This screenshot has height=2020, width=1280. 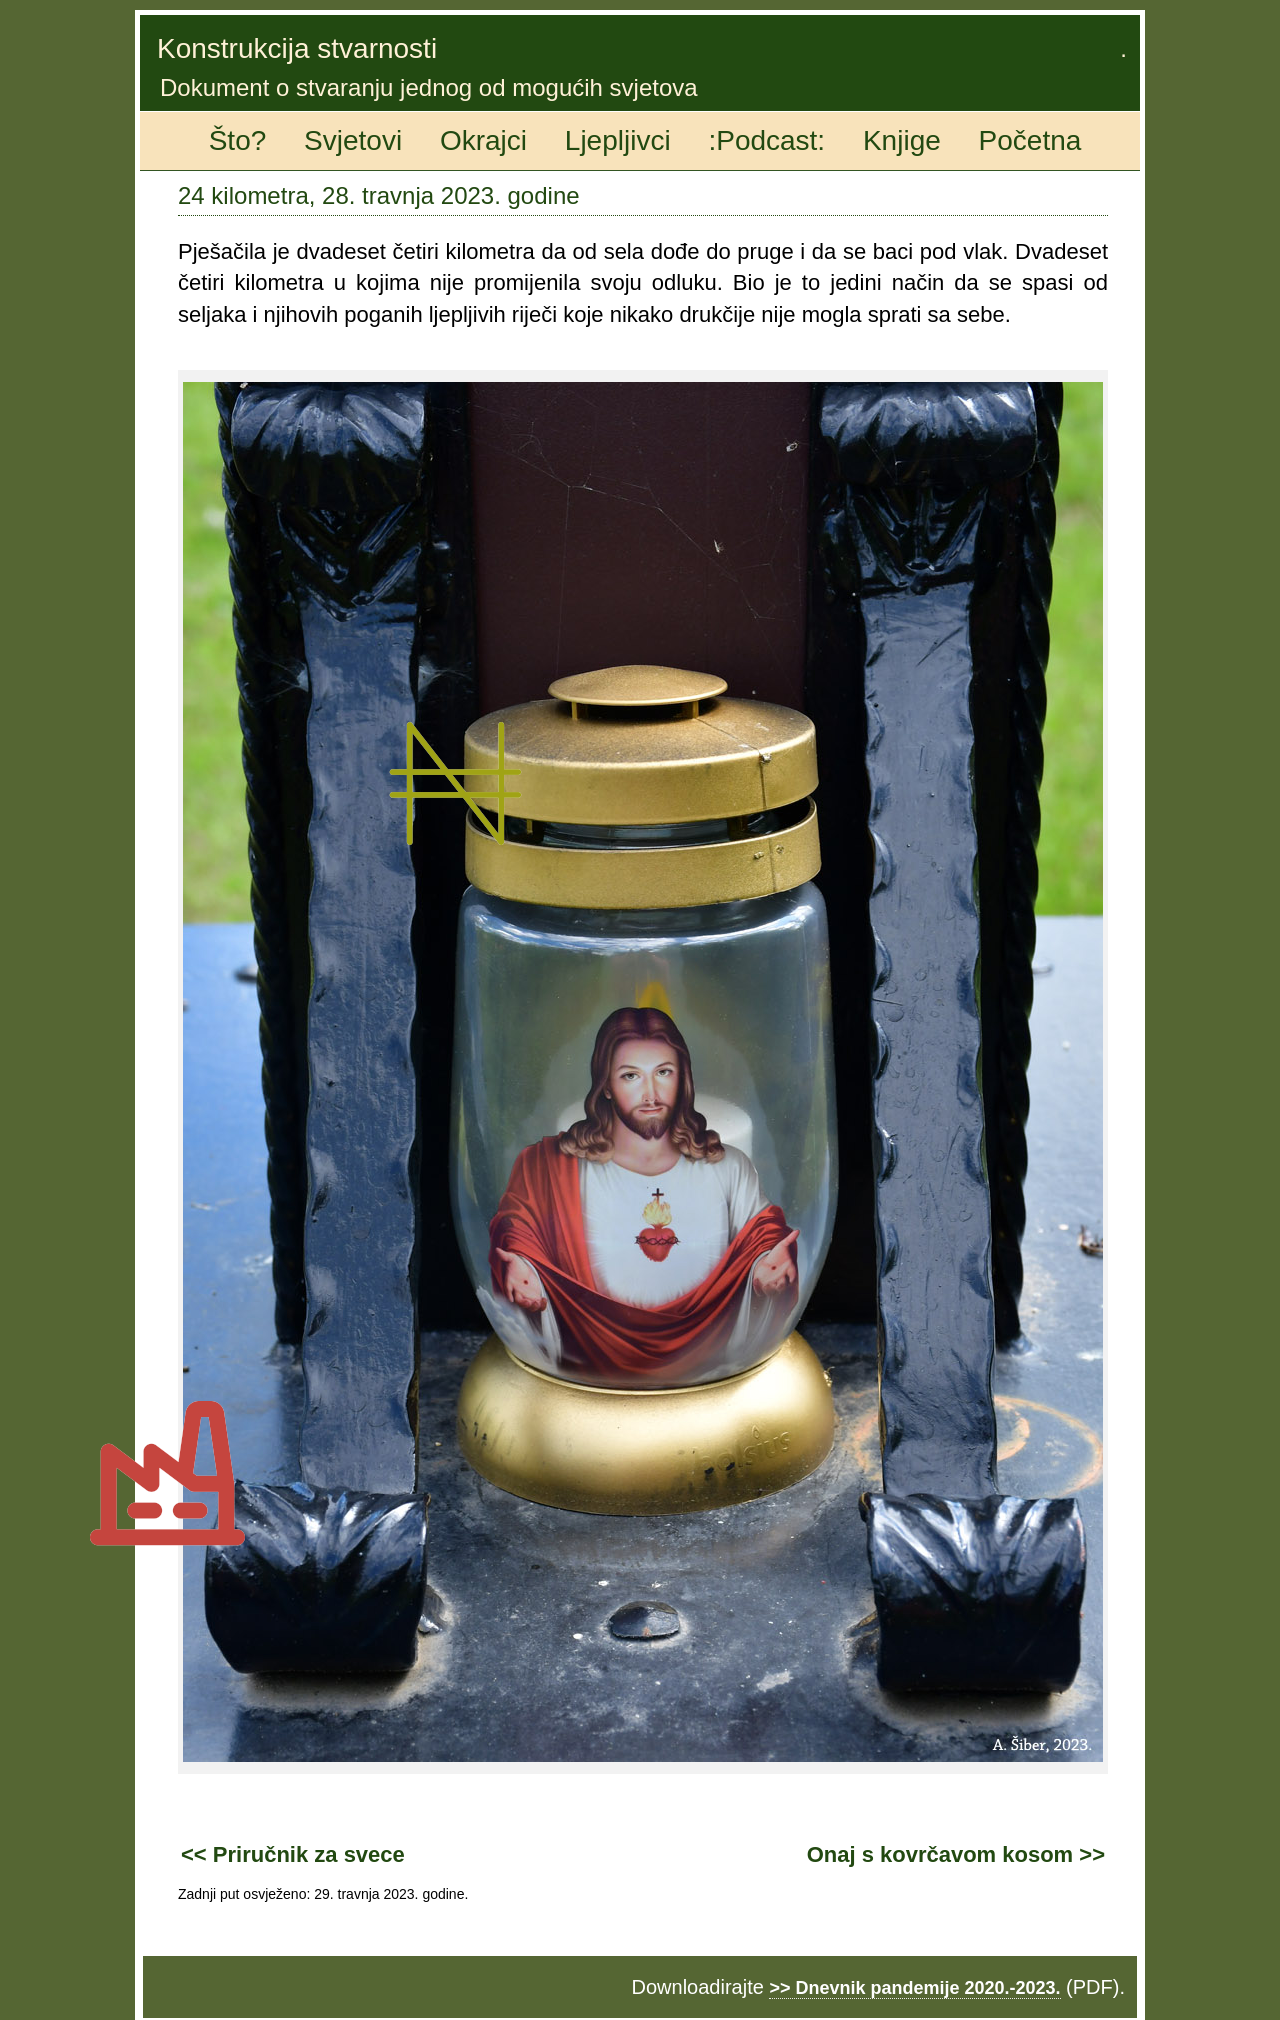 What do you see at coordinates (167, 1478) in the screenshot?
I see `view manufacturing or production settings` at bounding box center [167, 1478].